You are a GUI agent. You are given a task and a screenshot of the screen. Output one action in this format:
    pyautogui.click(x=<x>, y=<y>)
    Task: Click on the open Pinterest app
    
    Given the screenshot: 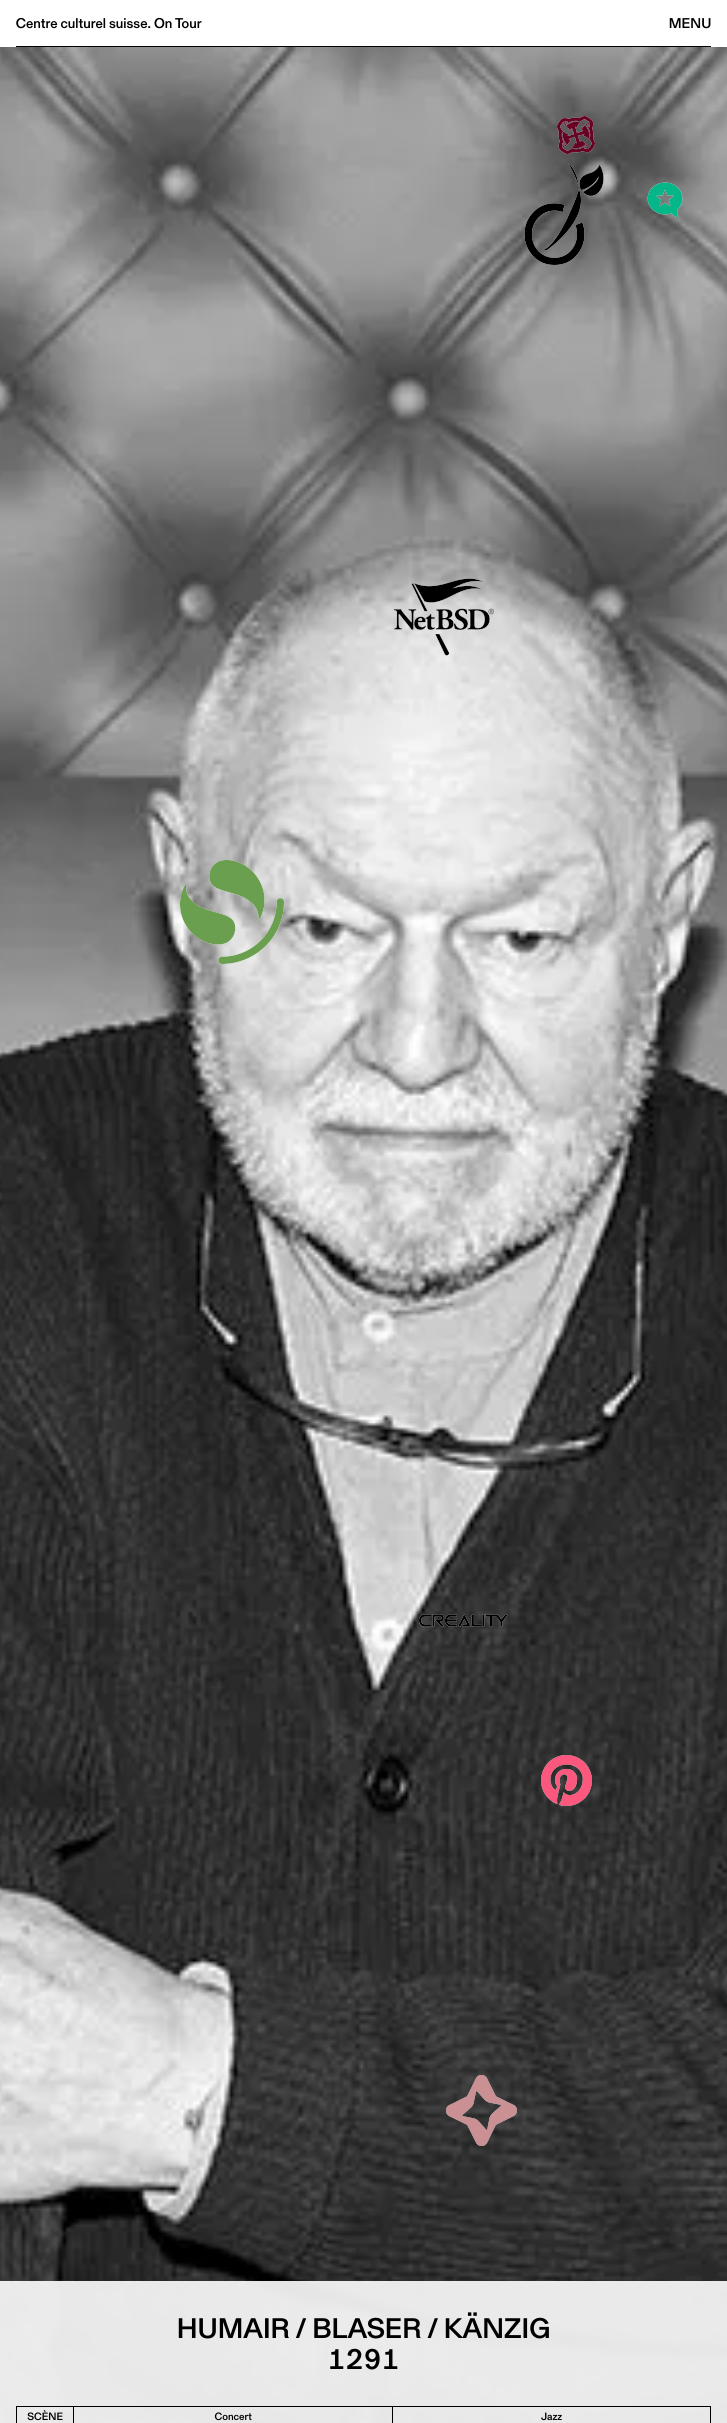 What is the action you would take?
    pyautogui.click(x=566, y=1780)
    